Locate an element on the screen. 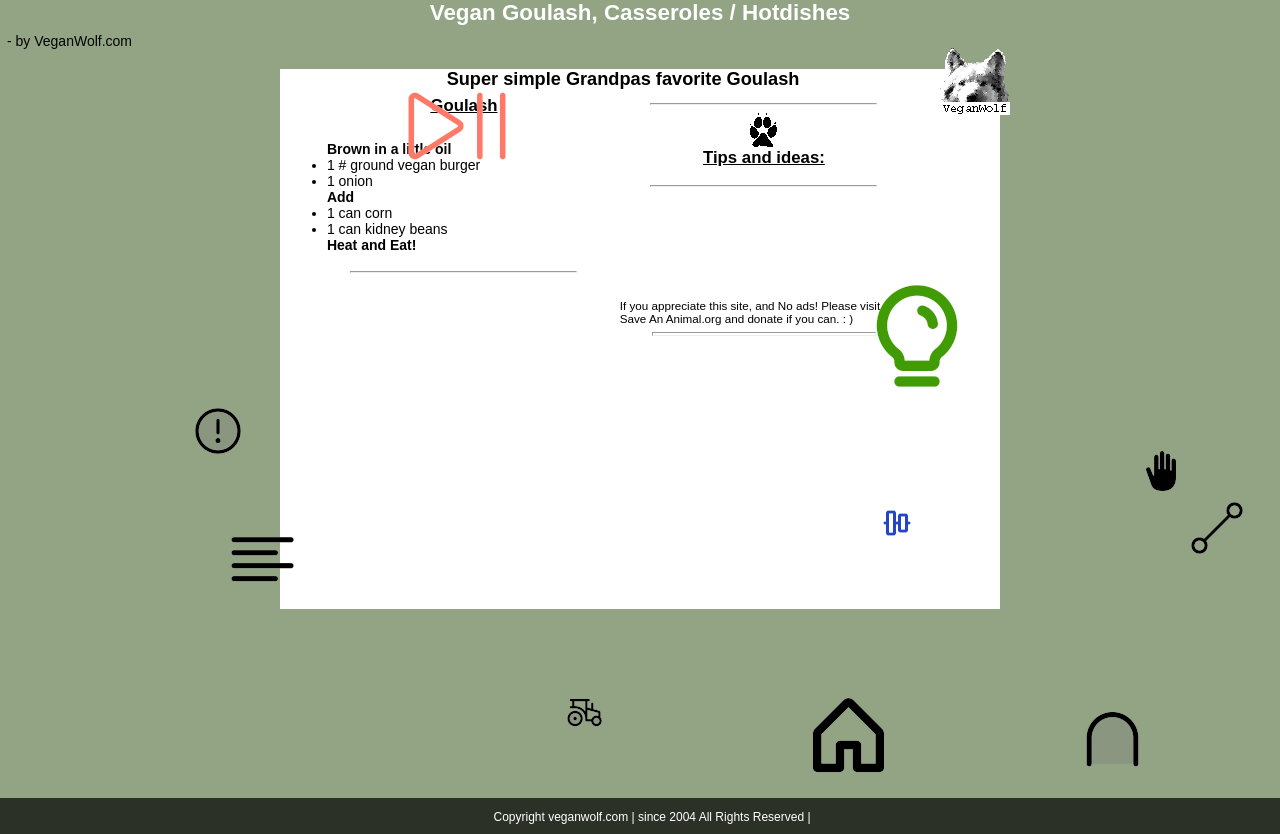  toggle between play and pause for media is located at coordinates (457, 126).